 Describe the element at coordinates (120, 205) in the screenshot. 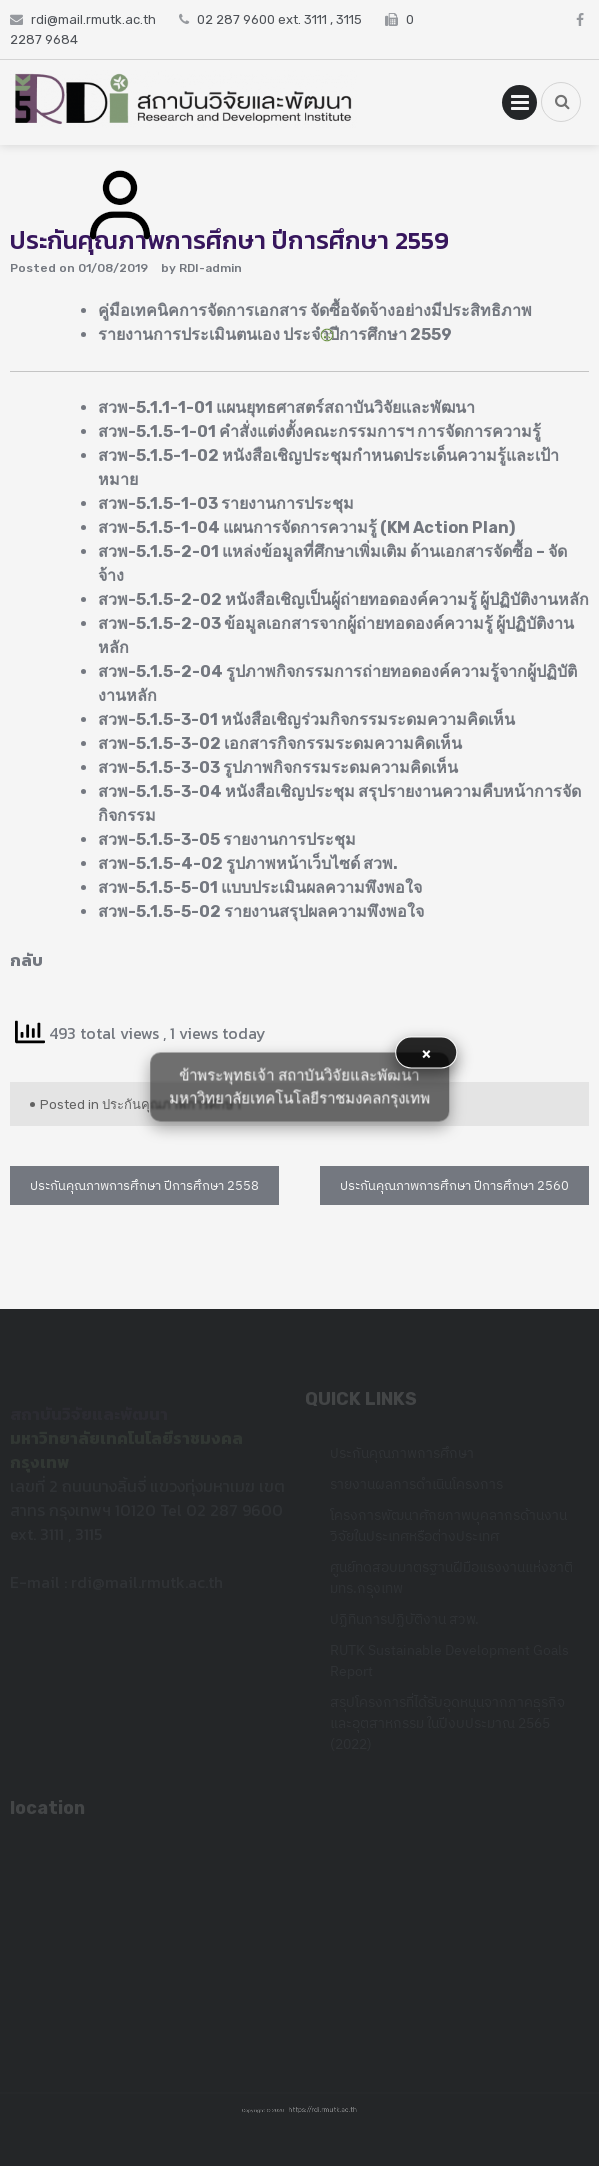

I see `view user profile` at that location.